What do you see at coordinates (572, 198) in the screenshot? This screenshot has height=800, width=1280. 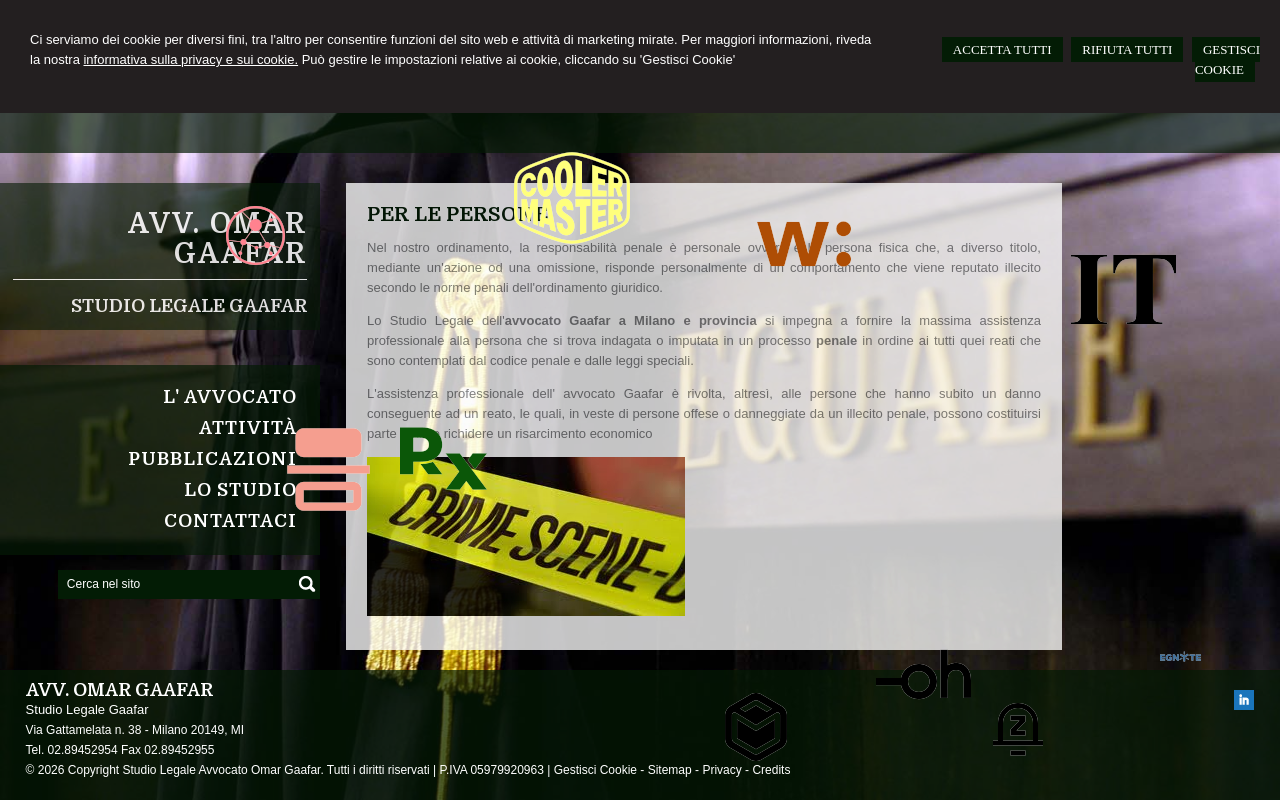 I see `Cooler Master brand logo` at bounding box center [572, 198].